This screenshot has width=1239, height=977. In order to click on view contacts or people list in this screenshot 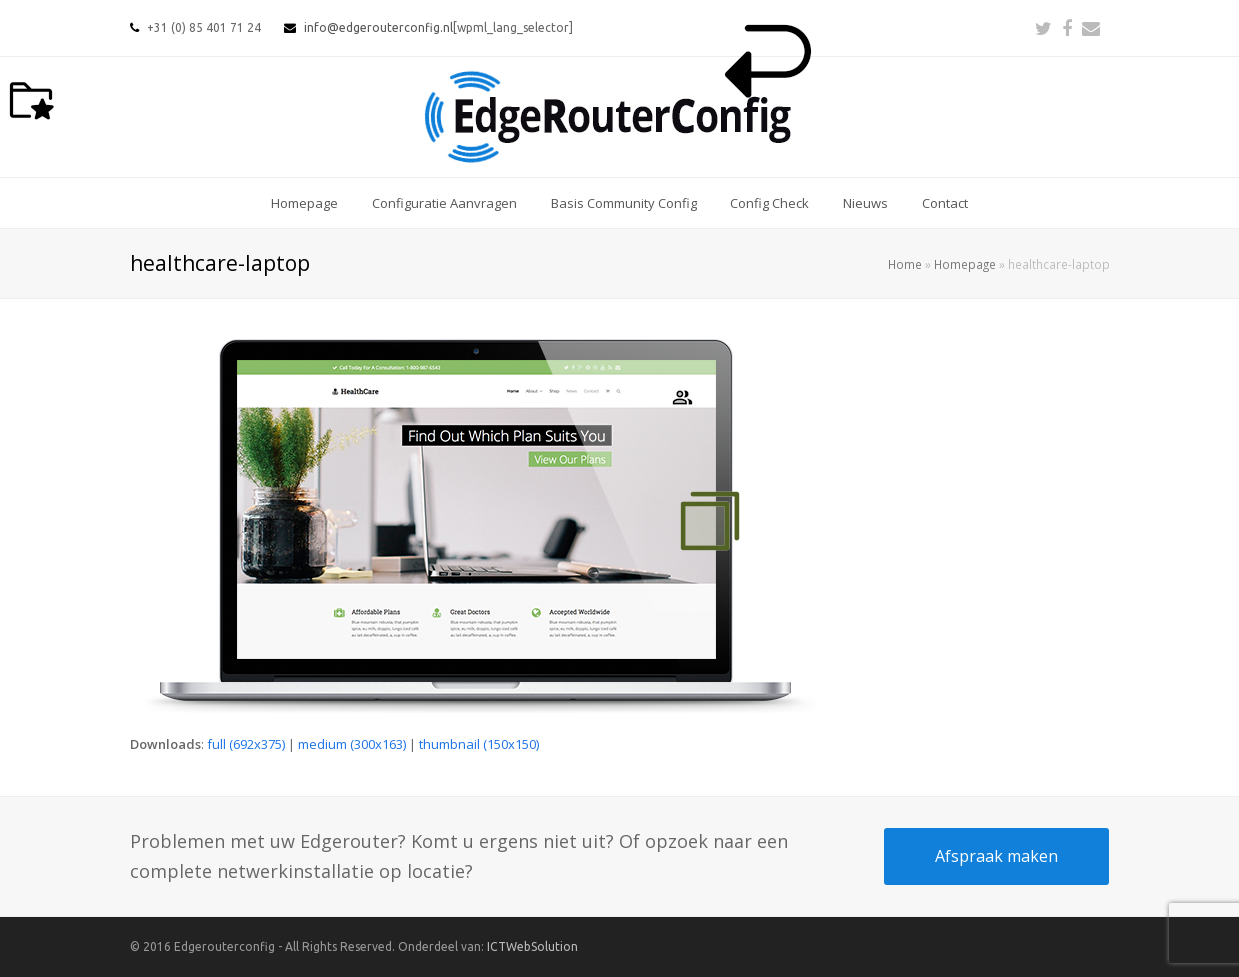, I will do `click(682, 397)`.